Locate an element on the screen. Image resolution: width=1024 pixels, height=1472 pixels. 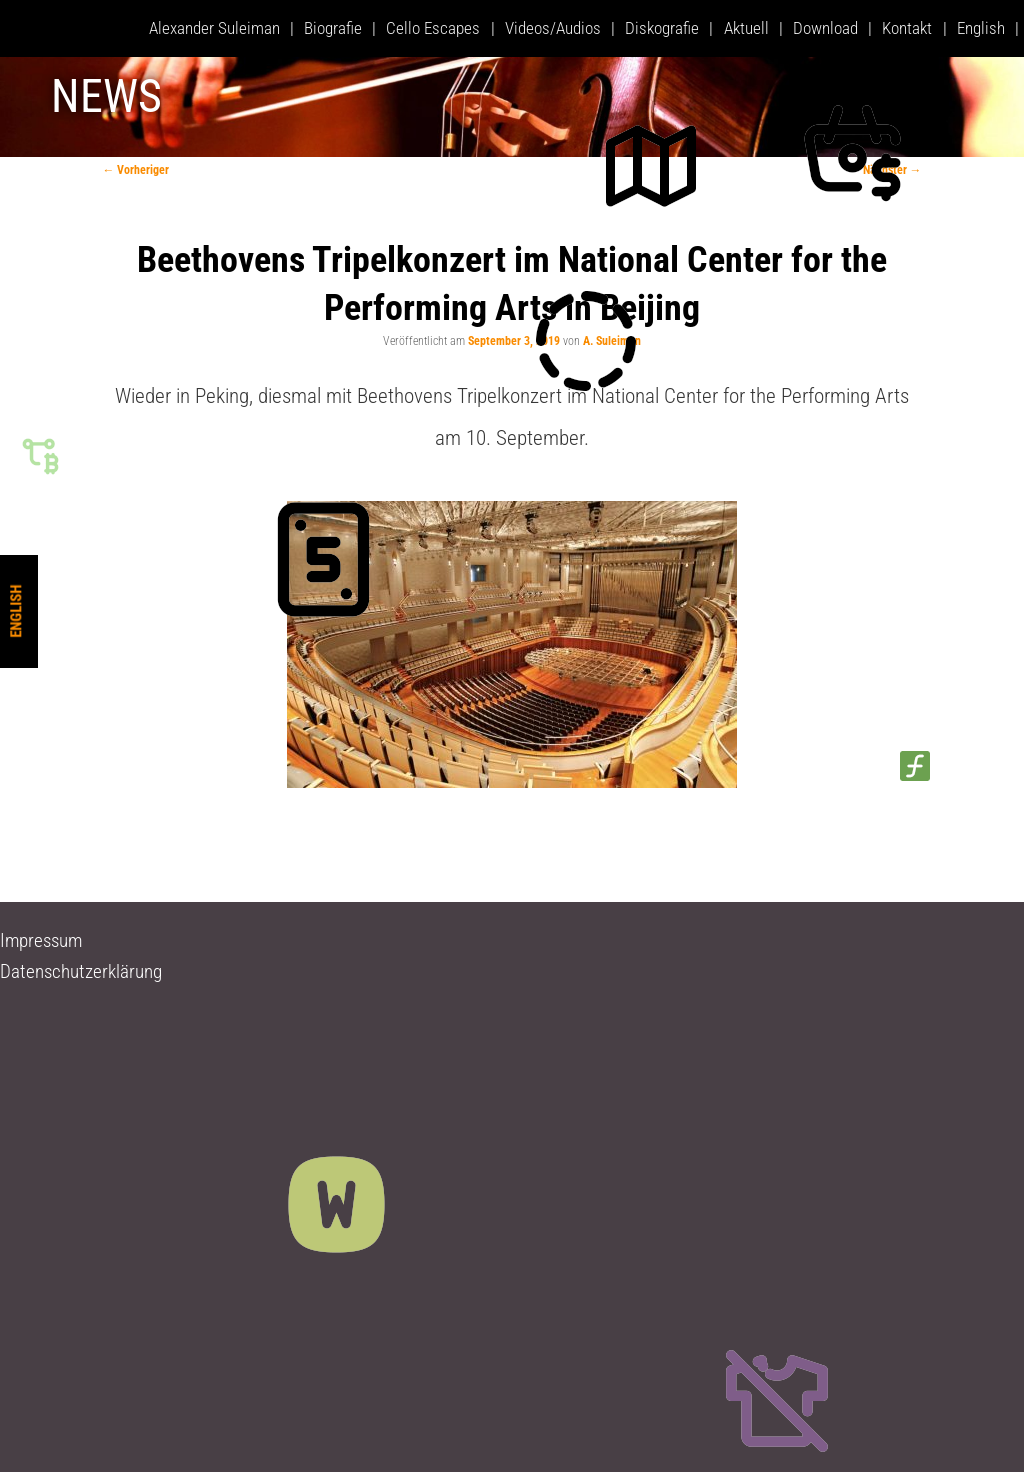
represents a 5 of clubs playing card is located at coordinates (323, 559).